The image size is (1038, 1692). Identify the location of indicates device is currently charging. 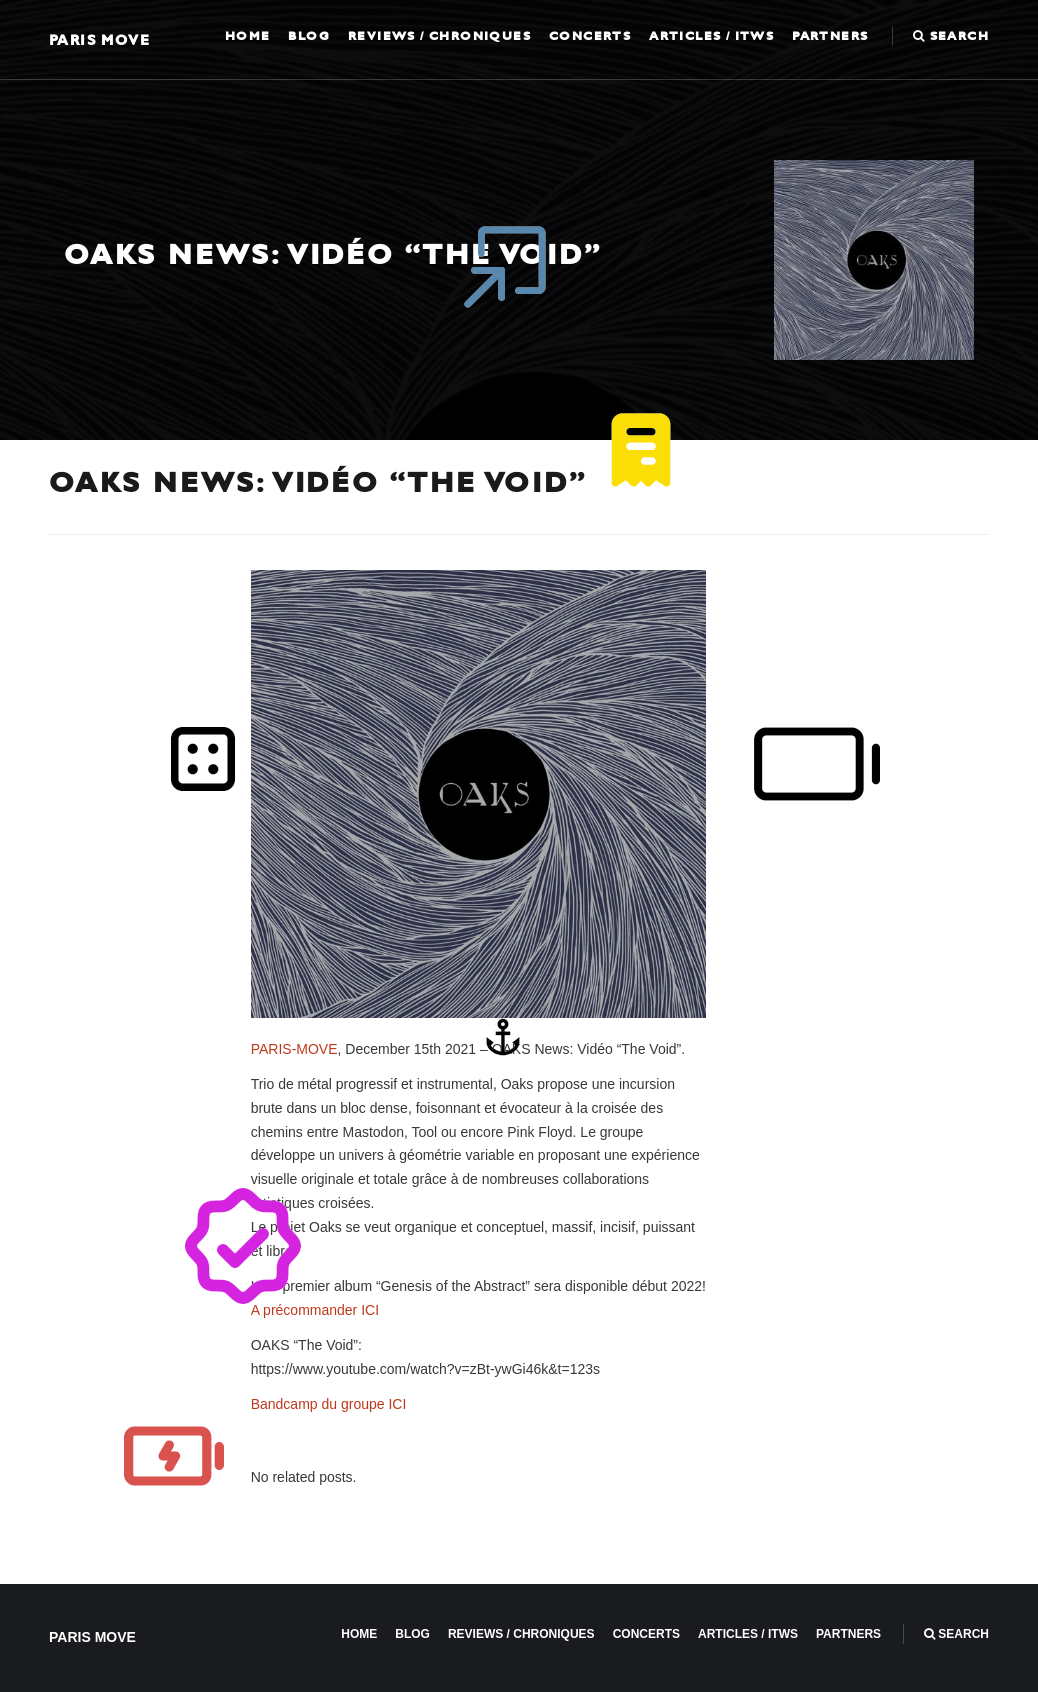
(174, 1456).